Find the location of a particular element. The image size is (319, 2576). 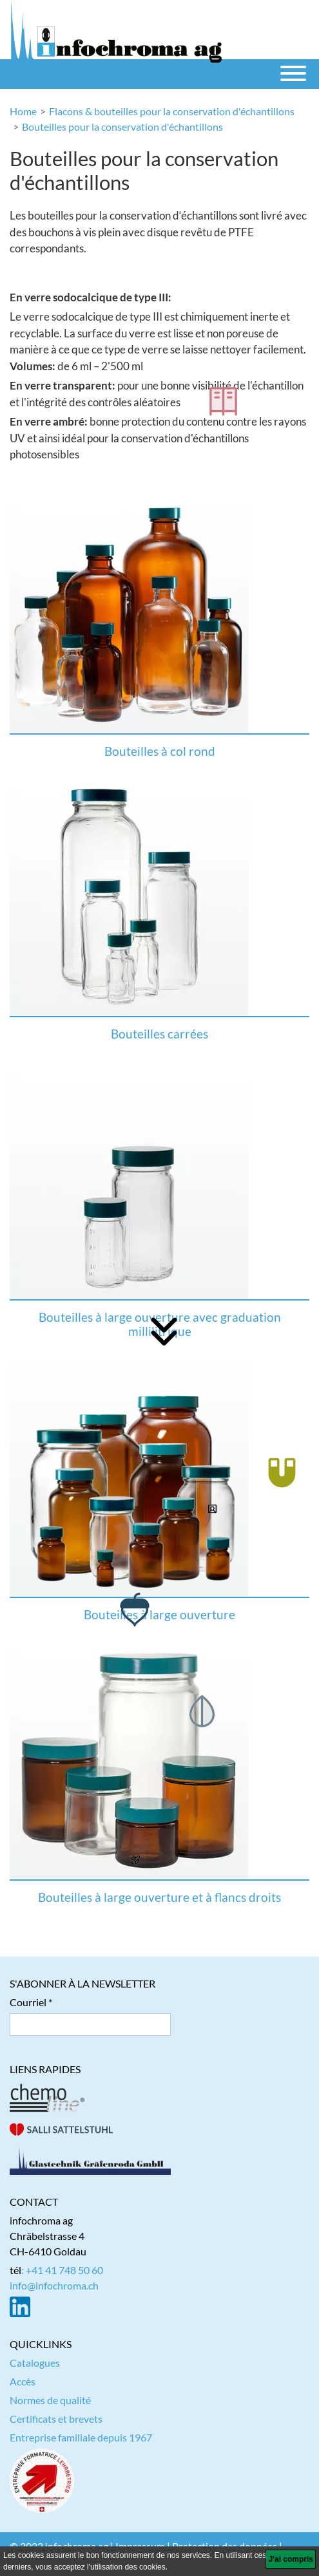

launch or deploy a project is located at coordinates (135, 1859).